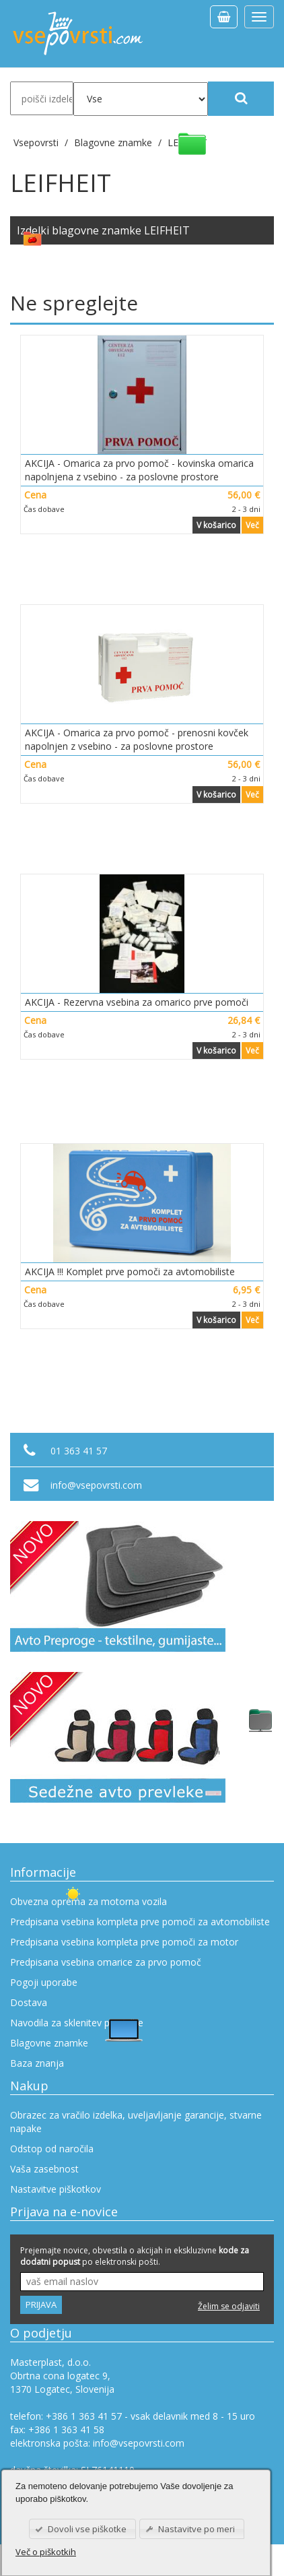 The image size is (284, 2576). Describe the element at coordinates (32, 239) in the screenshot. I see `open android jelly bean system folder` at that location.